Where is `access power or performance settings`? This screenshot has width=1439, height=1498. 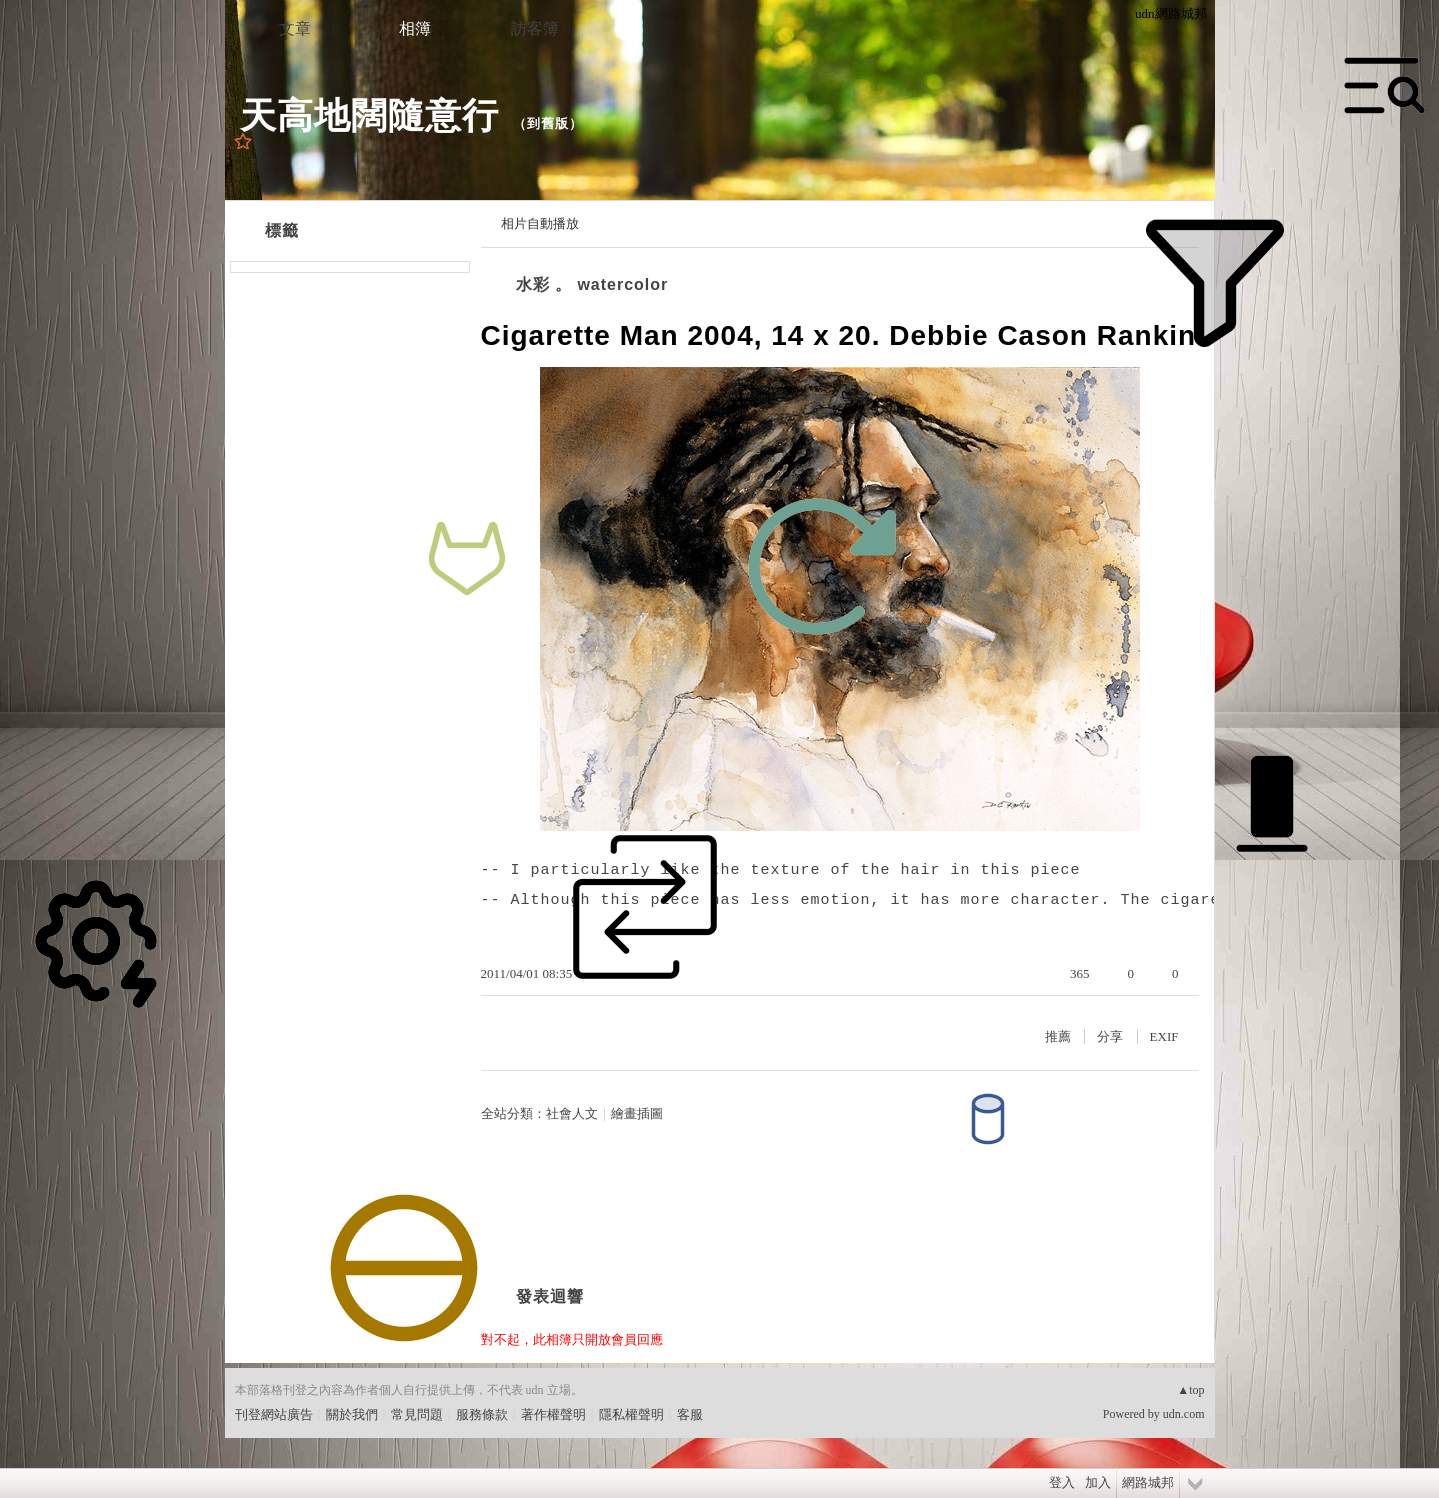 access power or performance settings is located at coordinates (96, 941).